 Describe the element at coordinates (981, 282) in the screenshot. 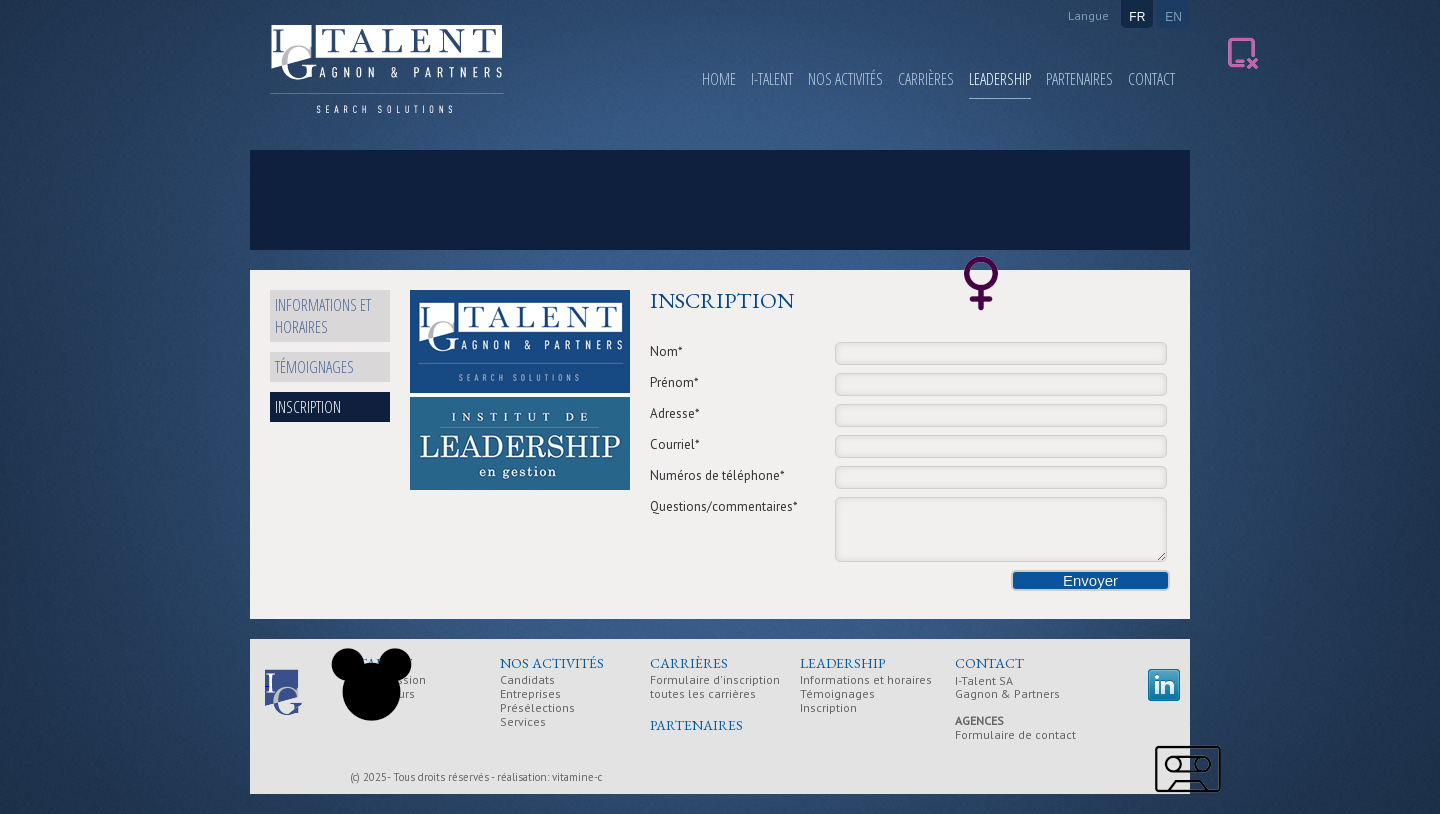

I see `indicates female gender option` at that location.